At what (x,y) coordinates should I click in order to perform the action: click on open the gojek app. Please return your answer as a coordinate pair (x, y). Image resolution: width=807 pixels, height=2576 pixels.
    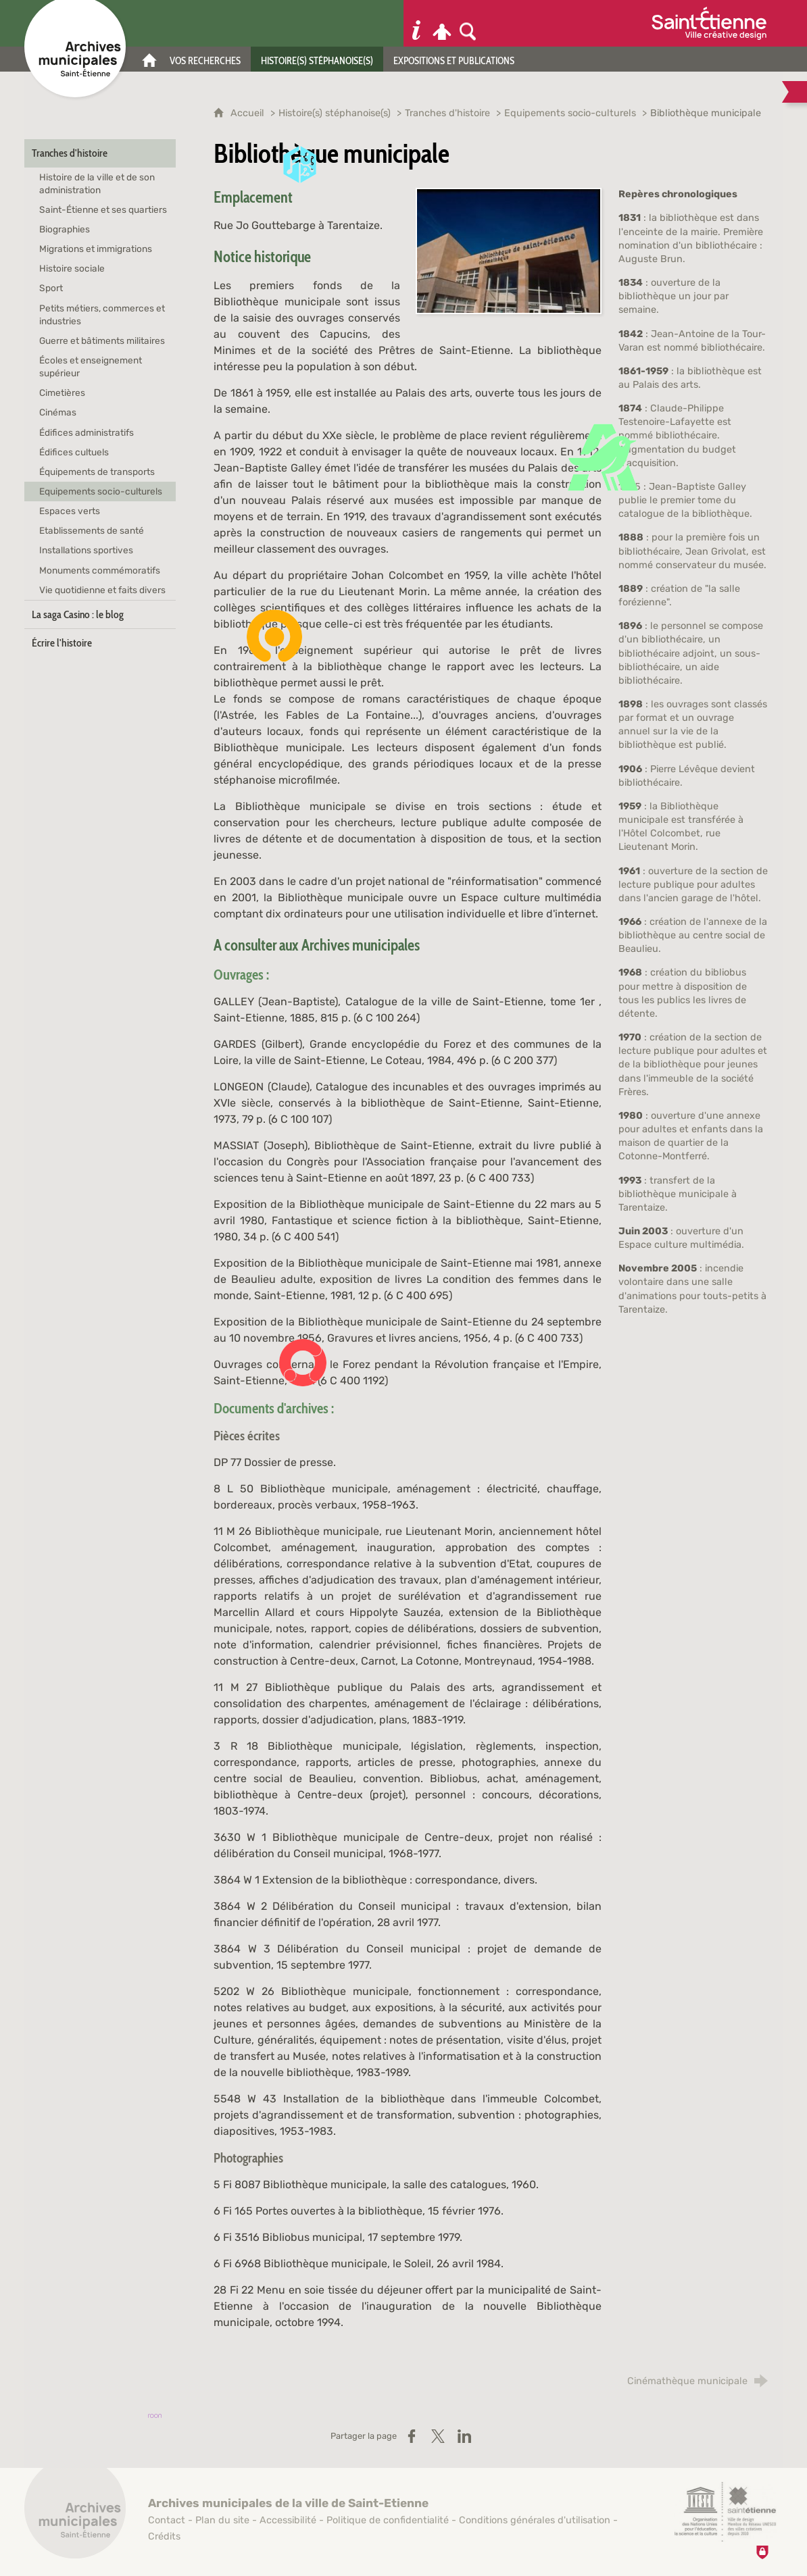
    Looking at the image, I should click on (274, 636).